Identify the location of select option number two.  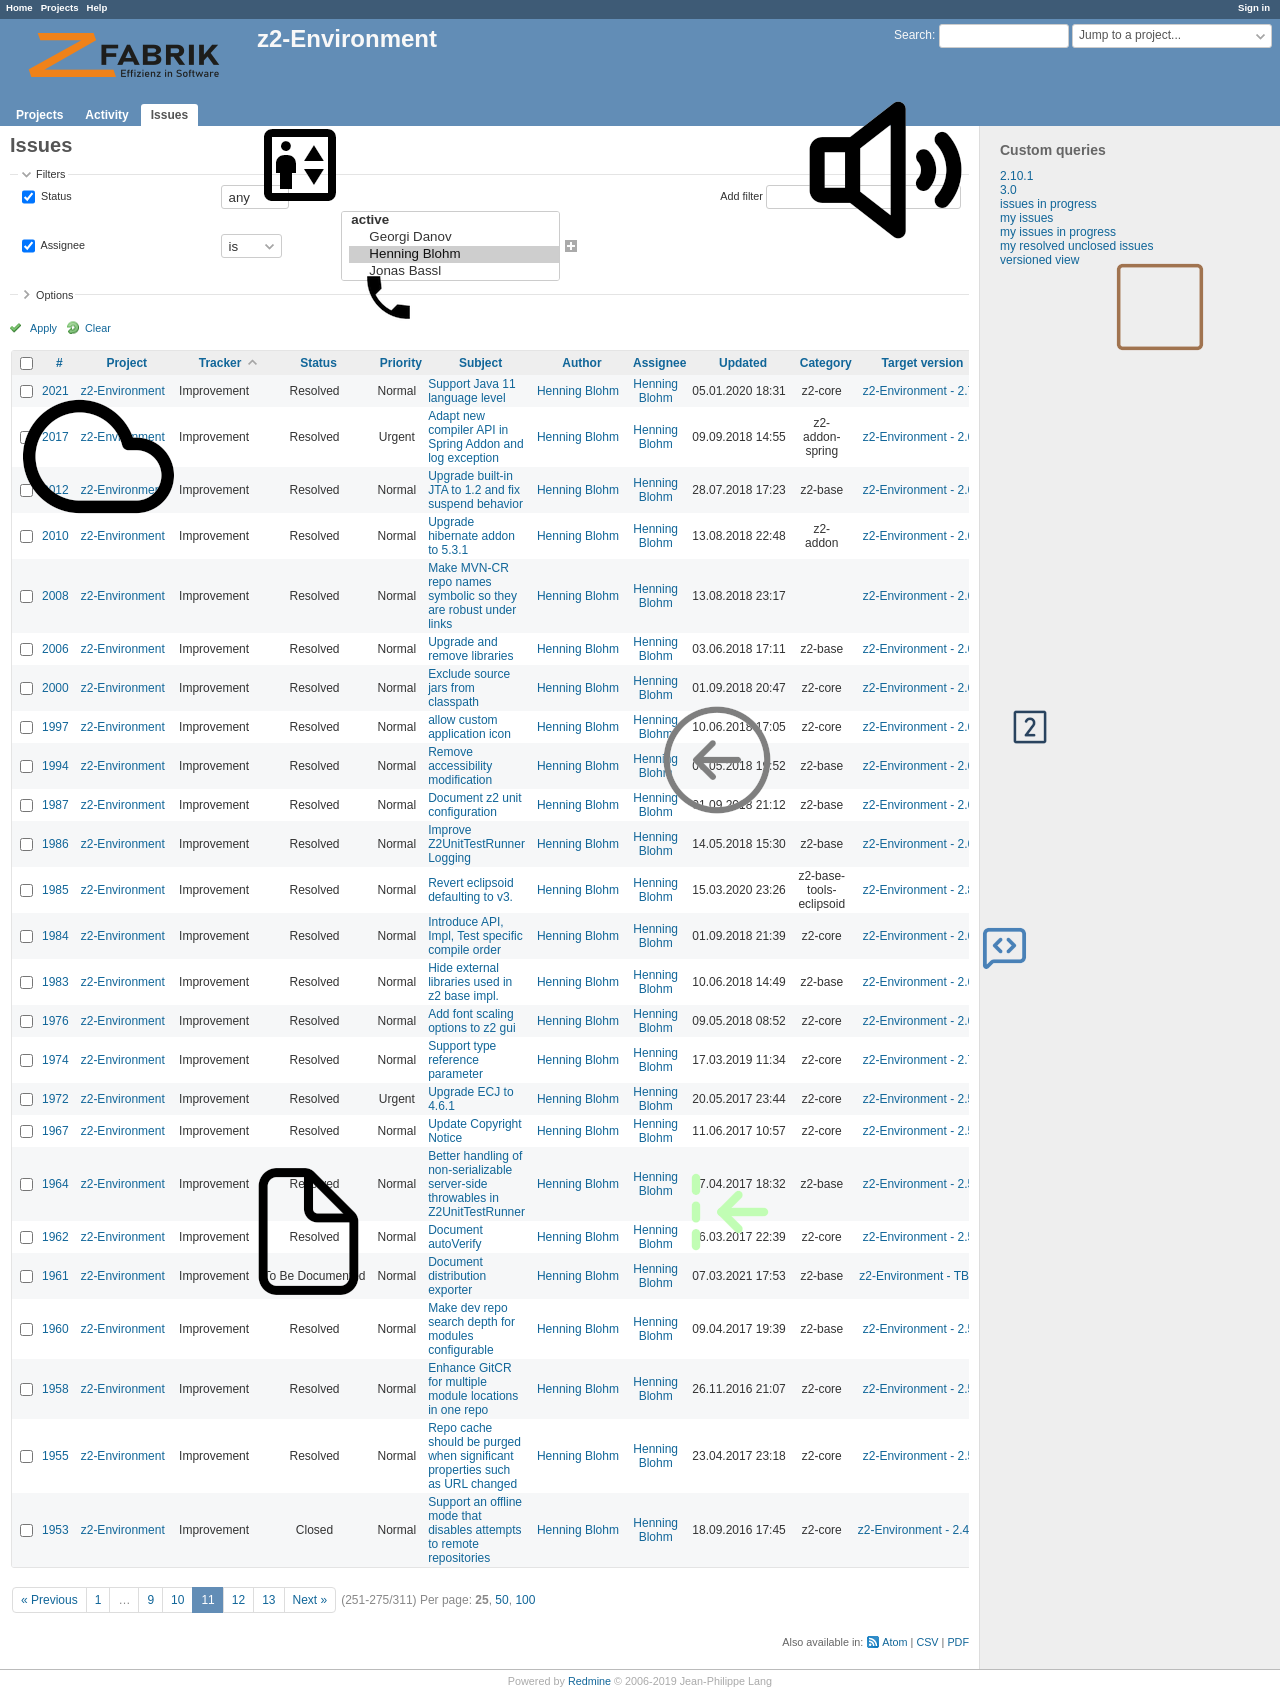
(1030, 727).